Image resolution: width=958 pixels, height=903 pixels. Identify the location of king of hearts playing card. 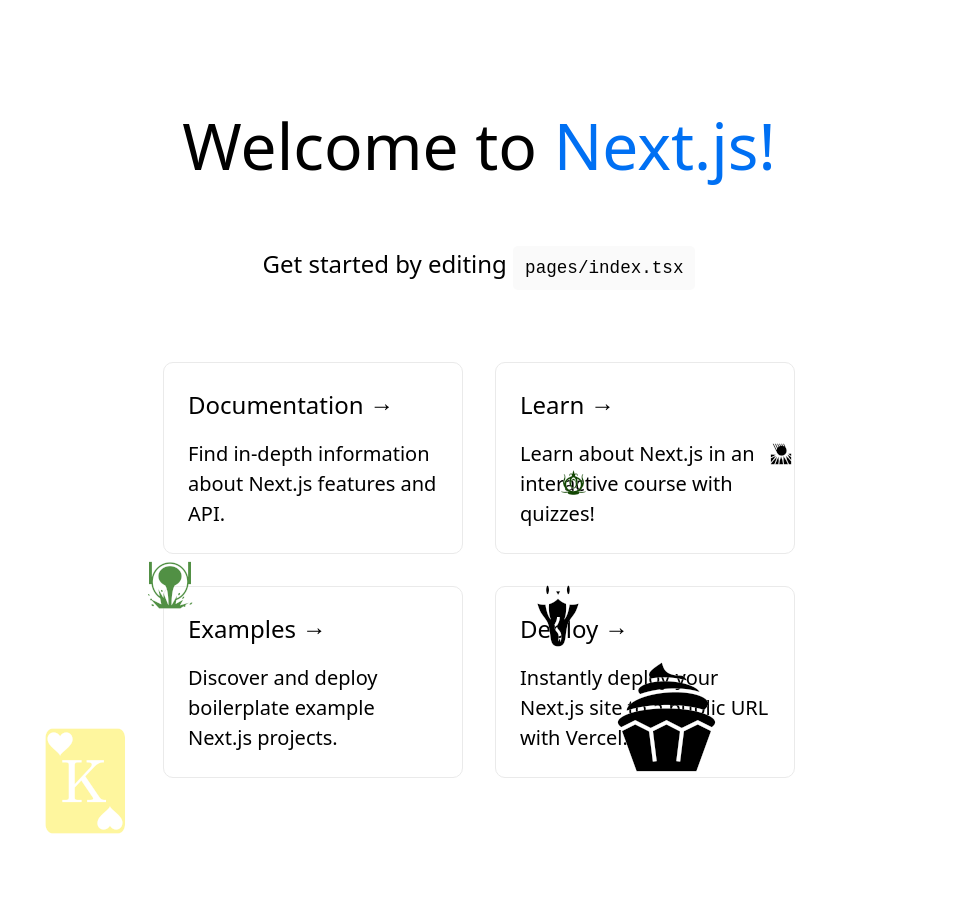
(85, 781).